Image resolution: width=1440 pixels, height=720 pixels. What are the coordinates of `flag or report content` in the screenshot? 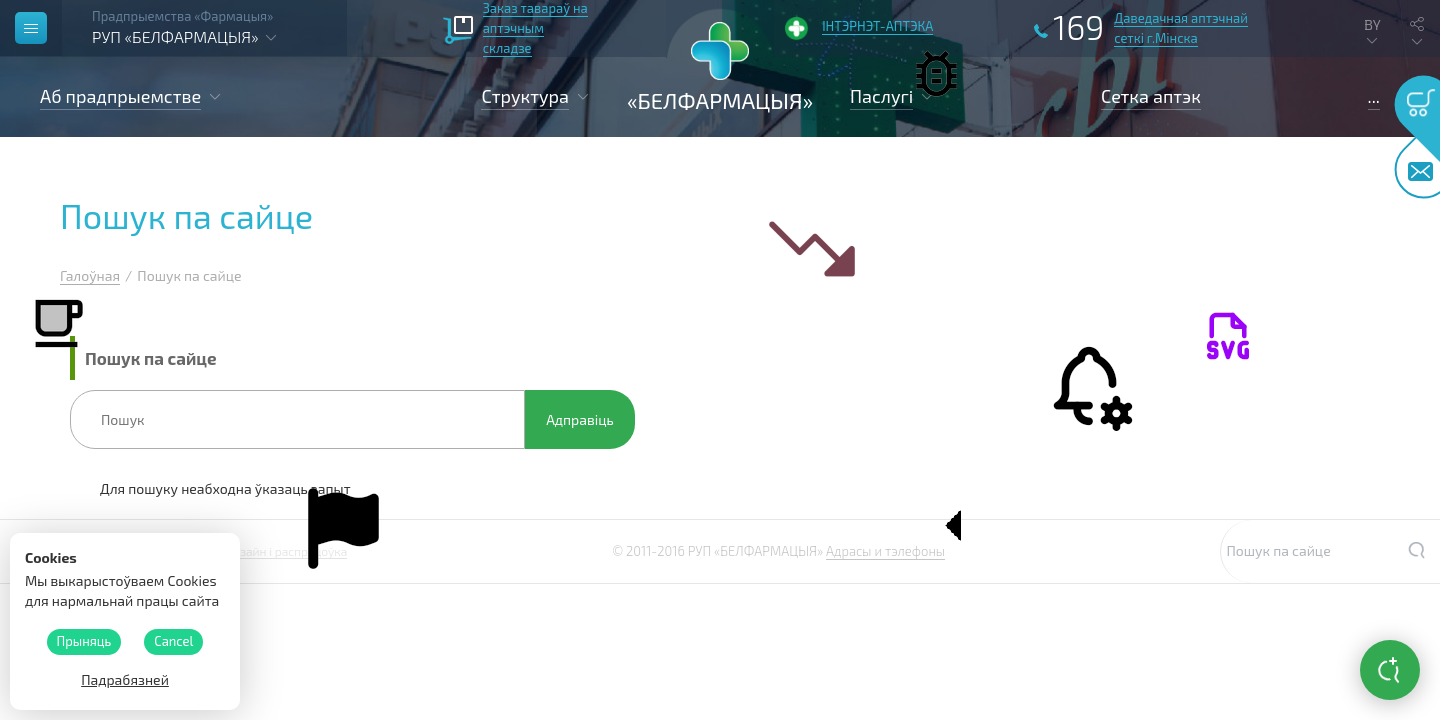 It's located at (343, 528).